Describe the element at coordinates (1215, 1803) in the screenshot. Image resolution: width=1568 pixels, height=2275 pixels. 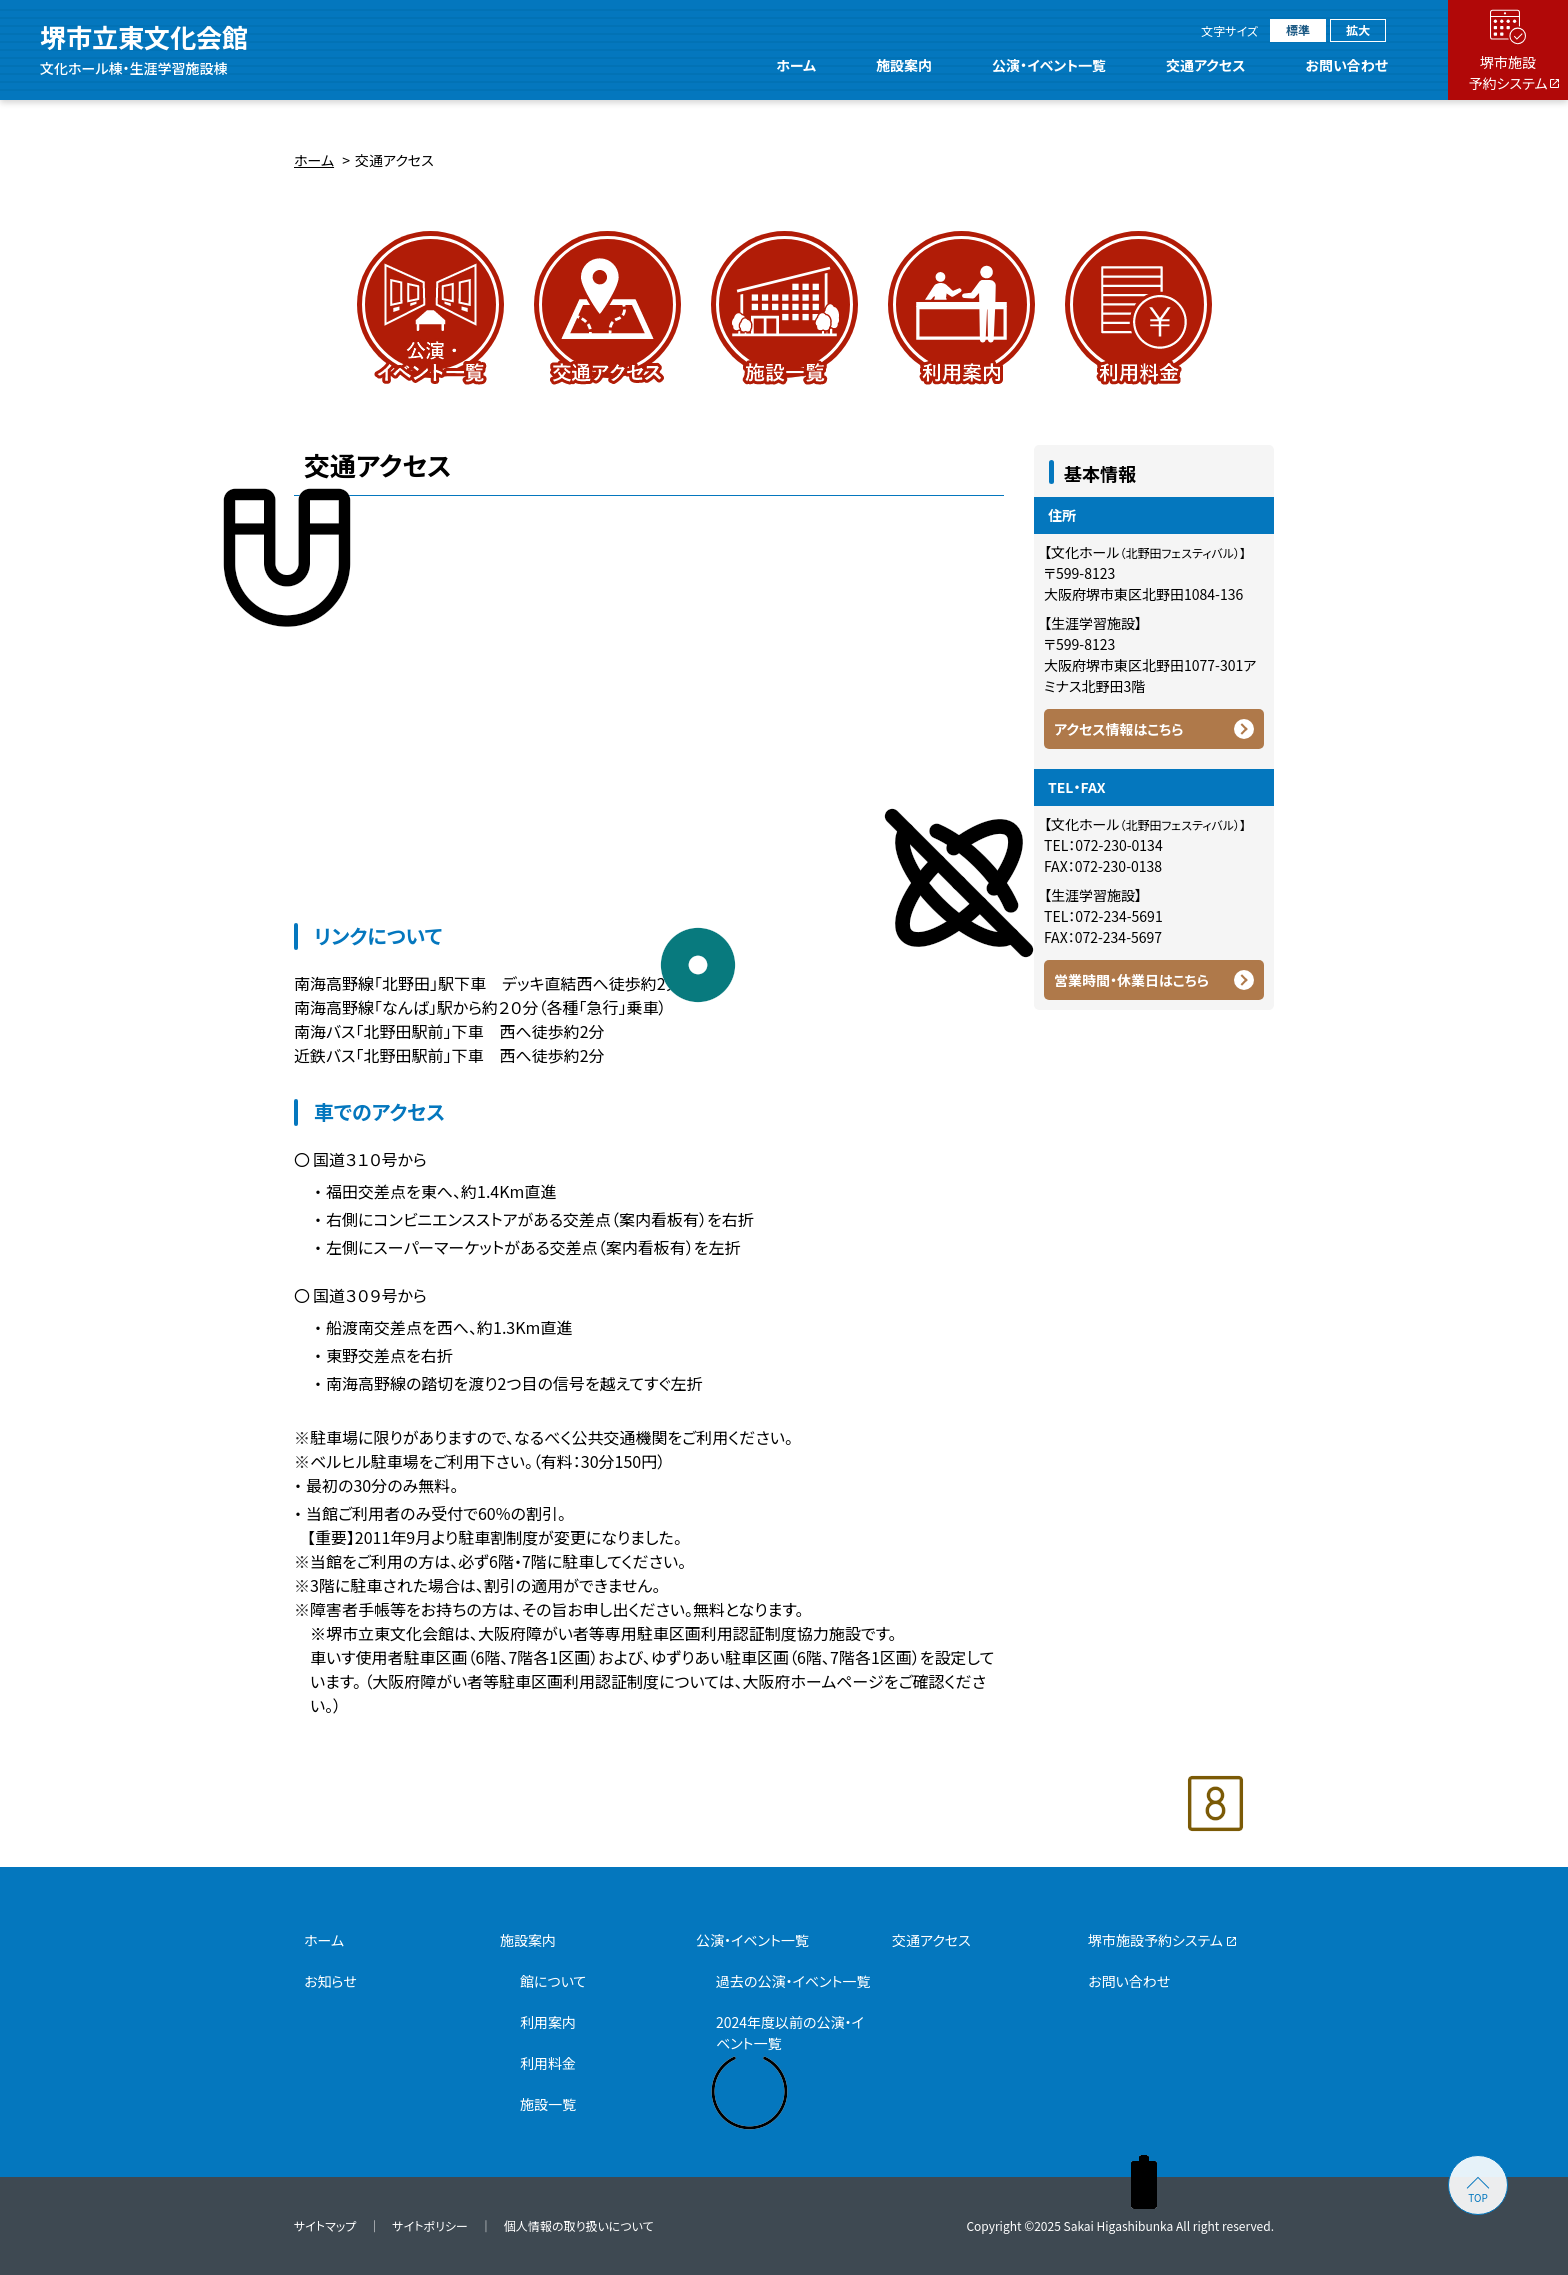
I see `indicates item number eight in a list or sequence` at that location.